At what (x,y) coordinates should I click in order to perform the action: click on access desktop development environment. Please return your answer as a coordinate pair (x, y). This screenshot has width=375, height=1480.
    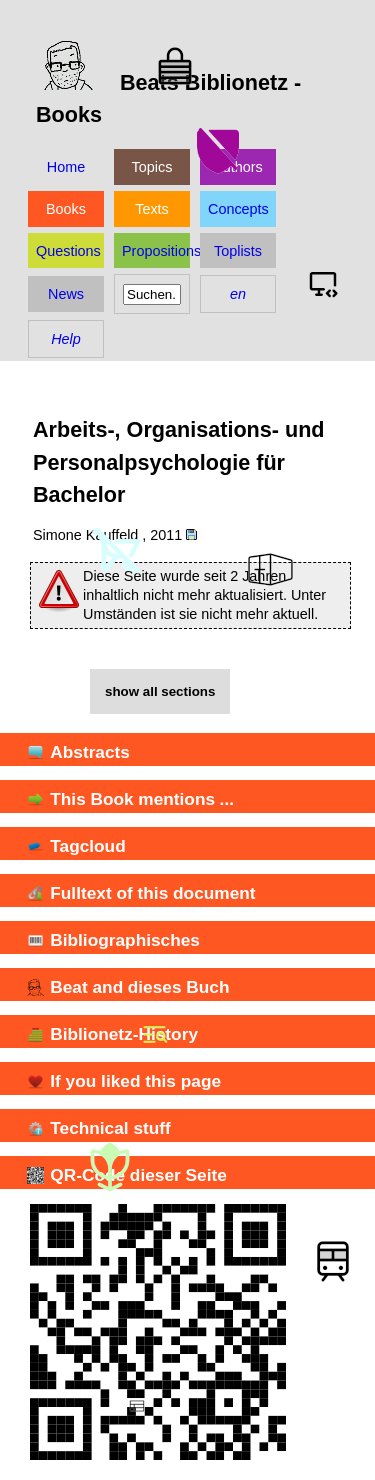
    Looking at the image, I should click on (323, 284).